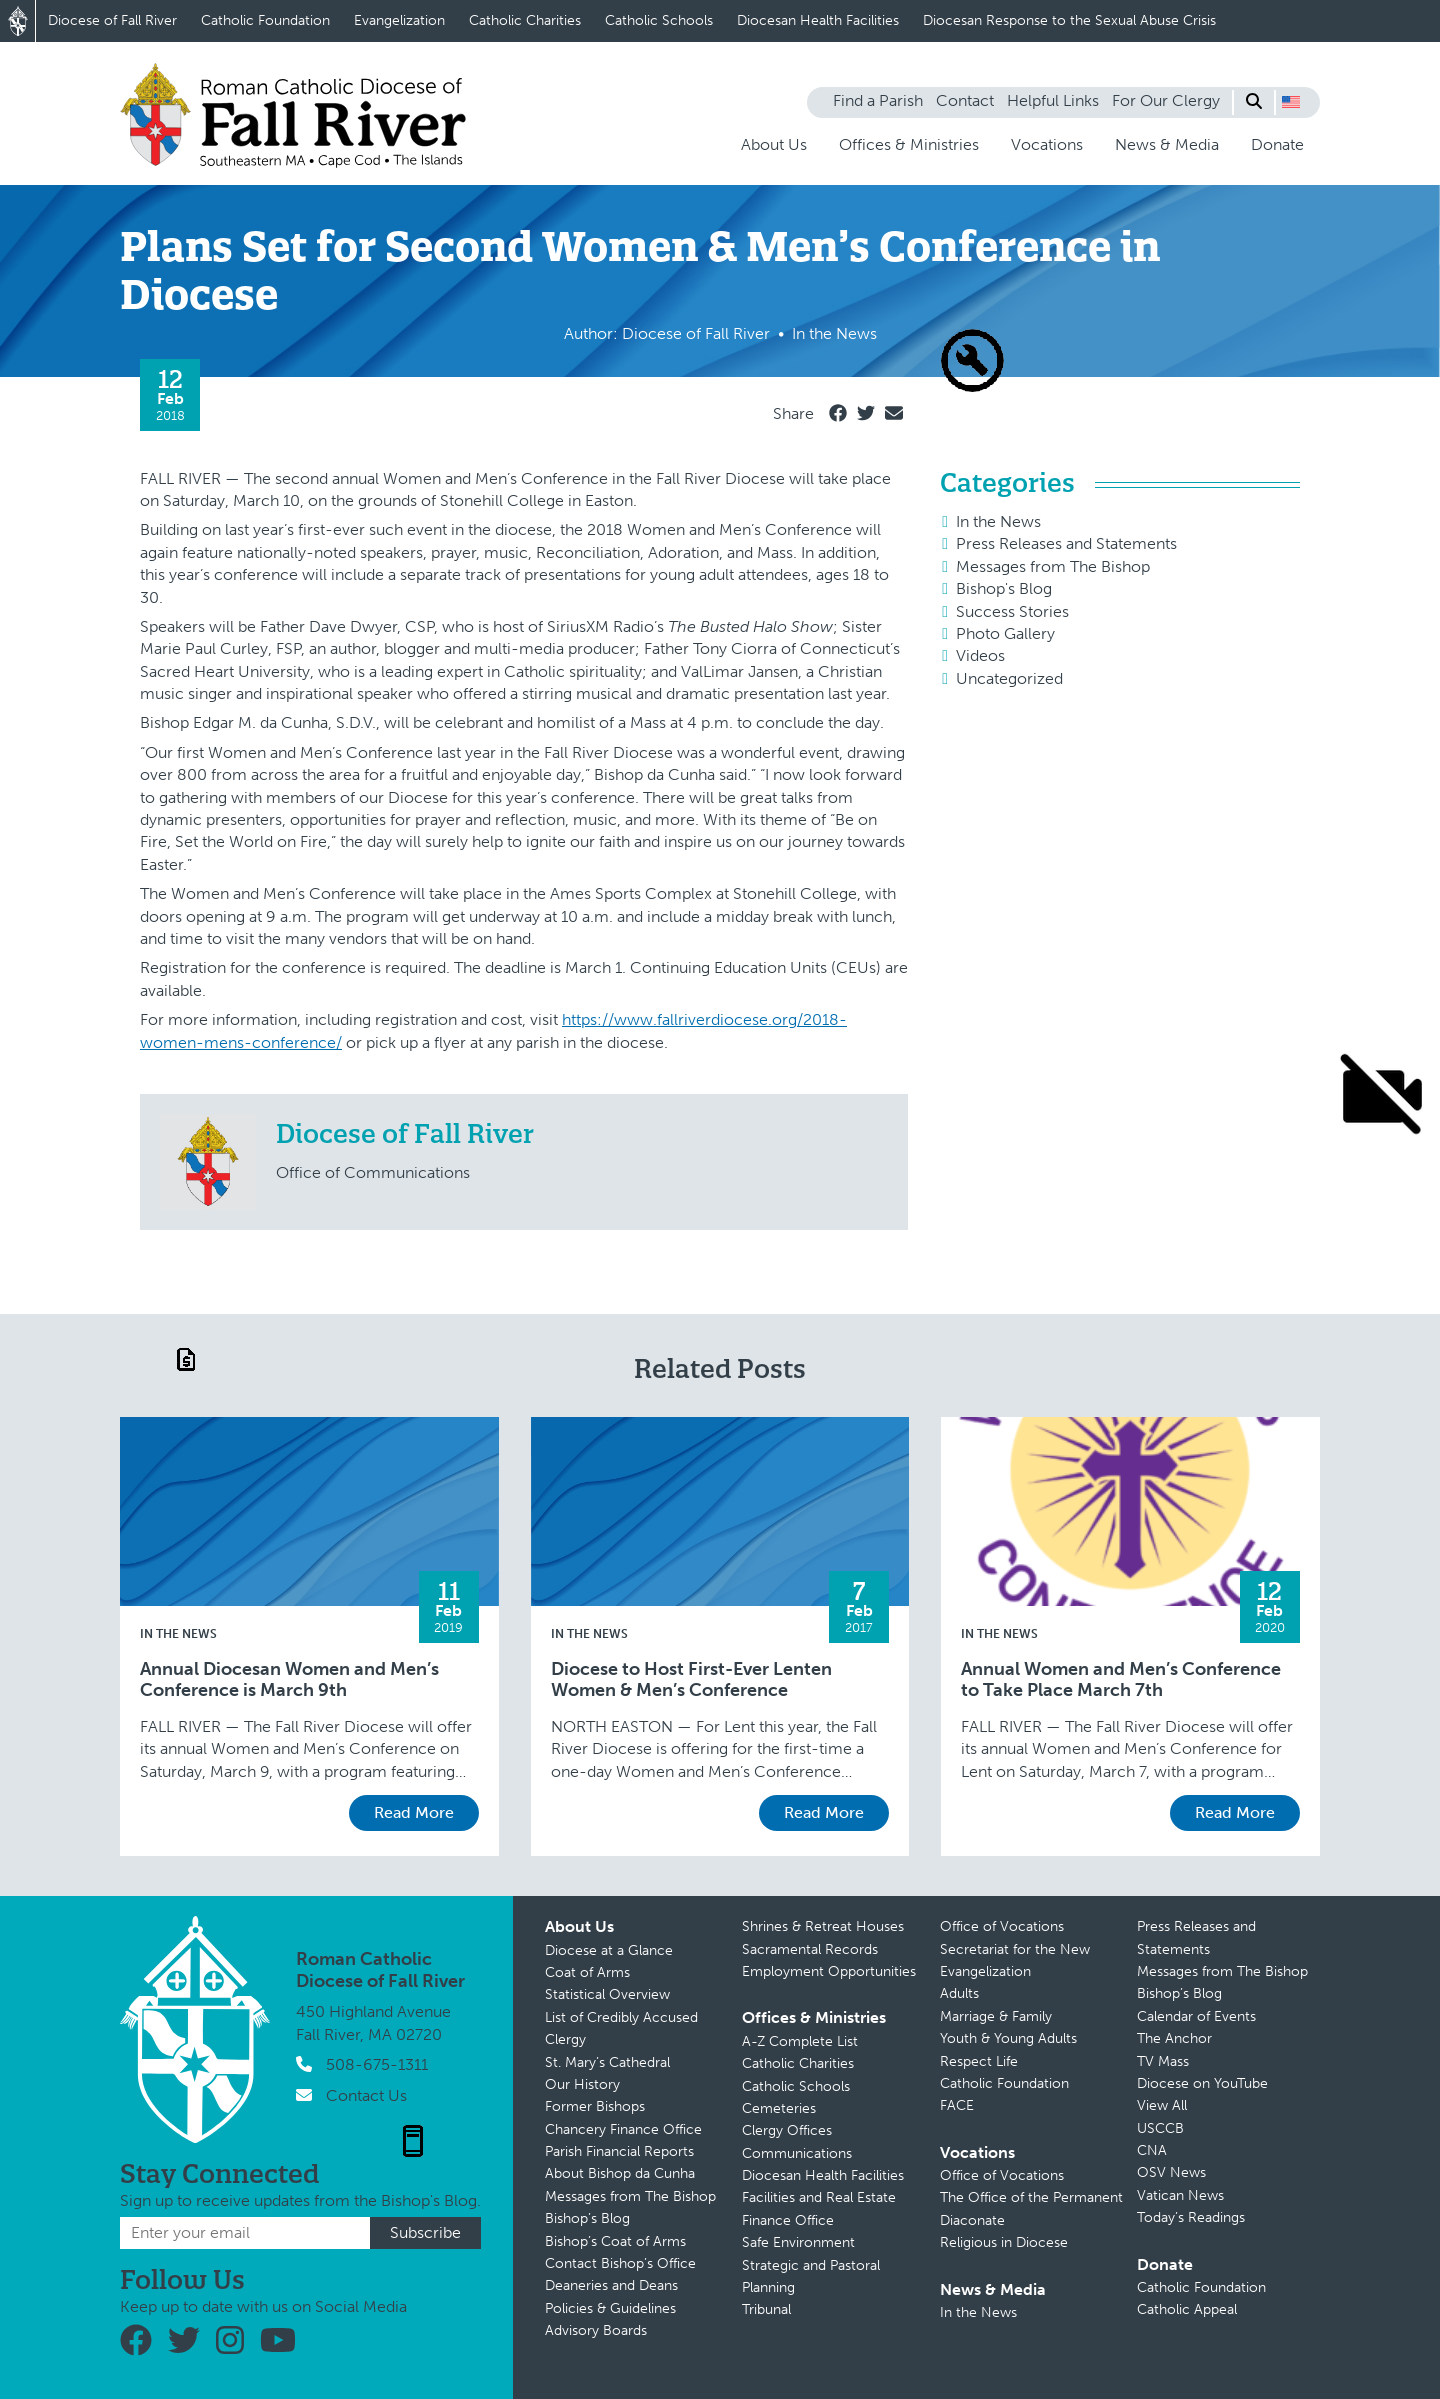  I want to click on view mobile ad placements, so click(413, 2141).